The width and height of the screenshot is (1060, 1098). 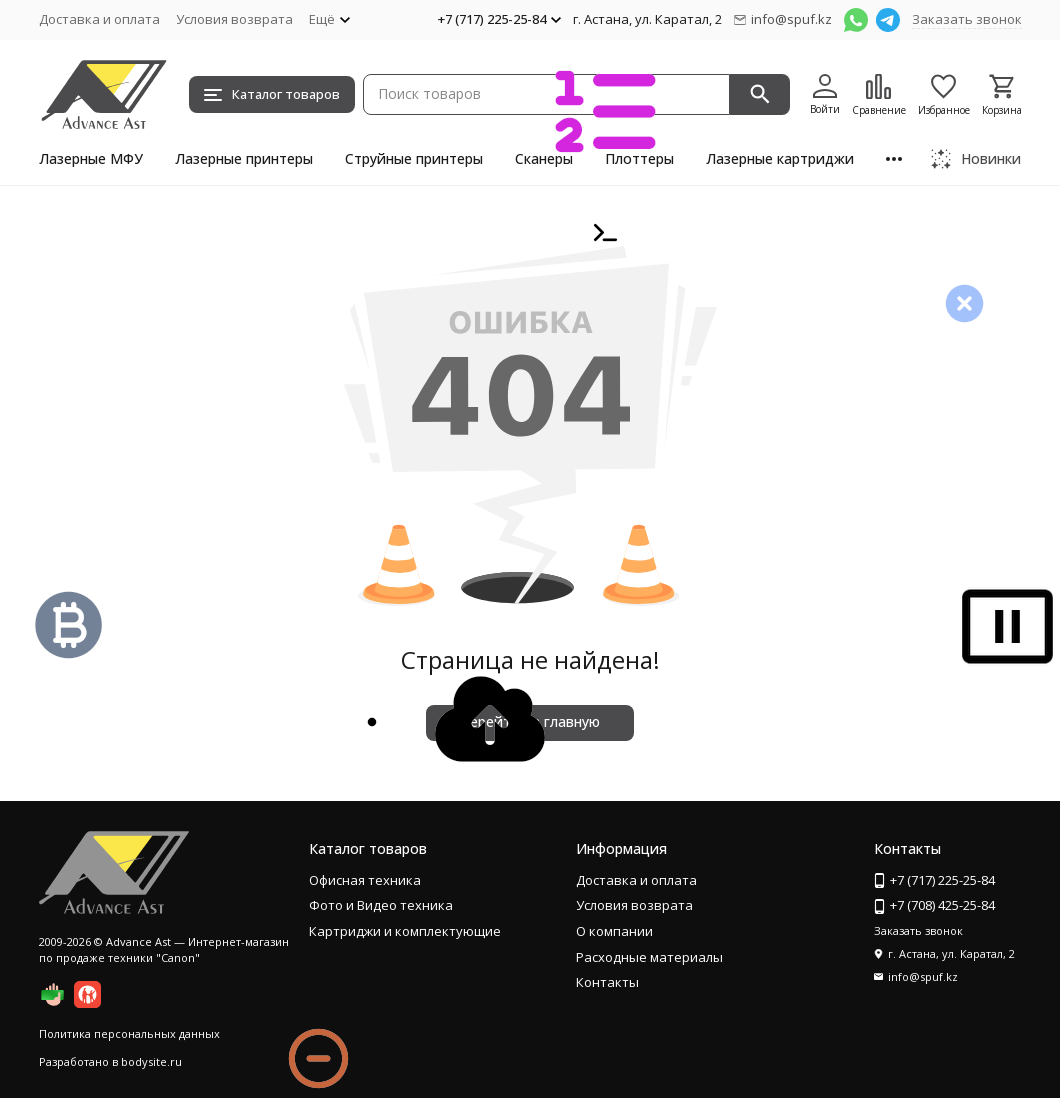 I want to click on indicates an unread notification or new item, so click(x=372, y=722).